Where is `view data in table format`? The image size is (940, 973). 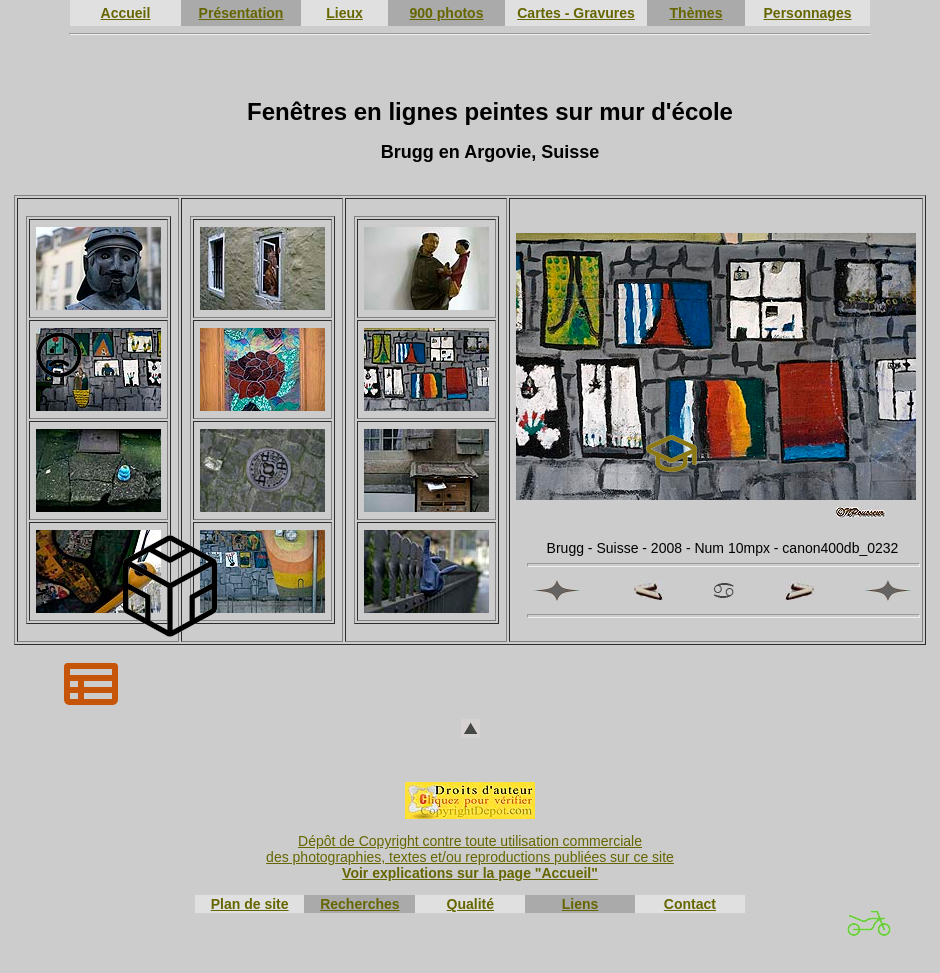
view data in table format is located at coordinates (91, 684).